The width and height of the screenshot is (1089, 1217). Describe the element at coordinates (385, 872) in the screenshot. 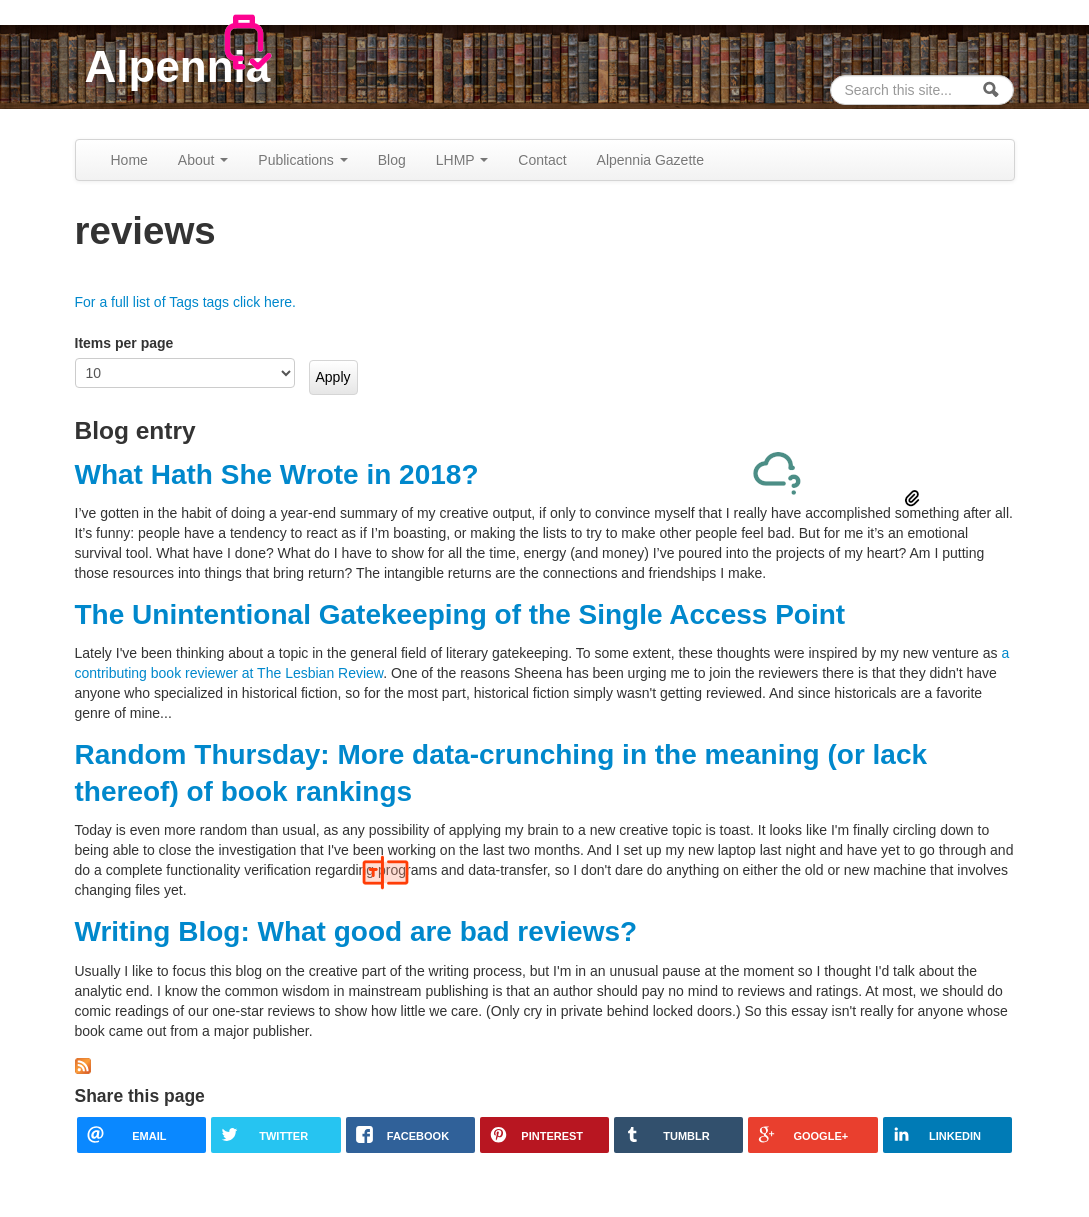

I see `insert a text input field` at that location.